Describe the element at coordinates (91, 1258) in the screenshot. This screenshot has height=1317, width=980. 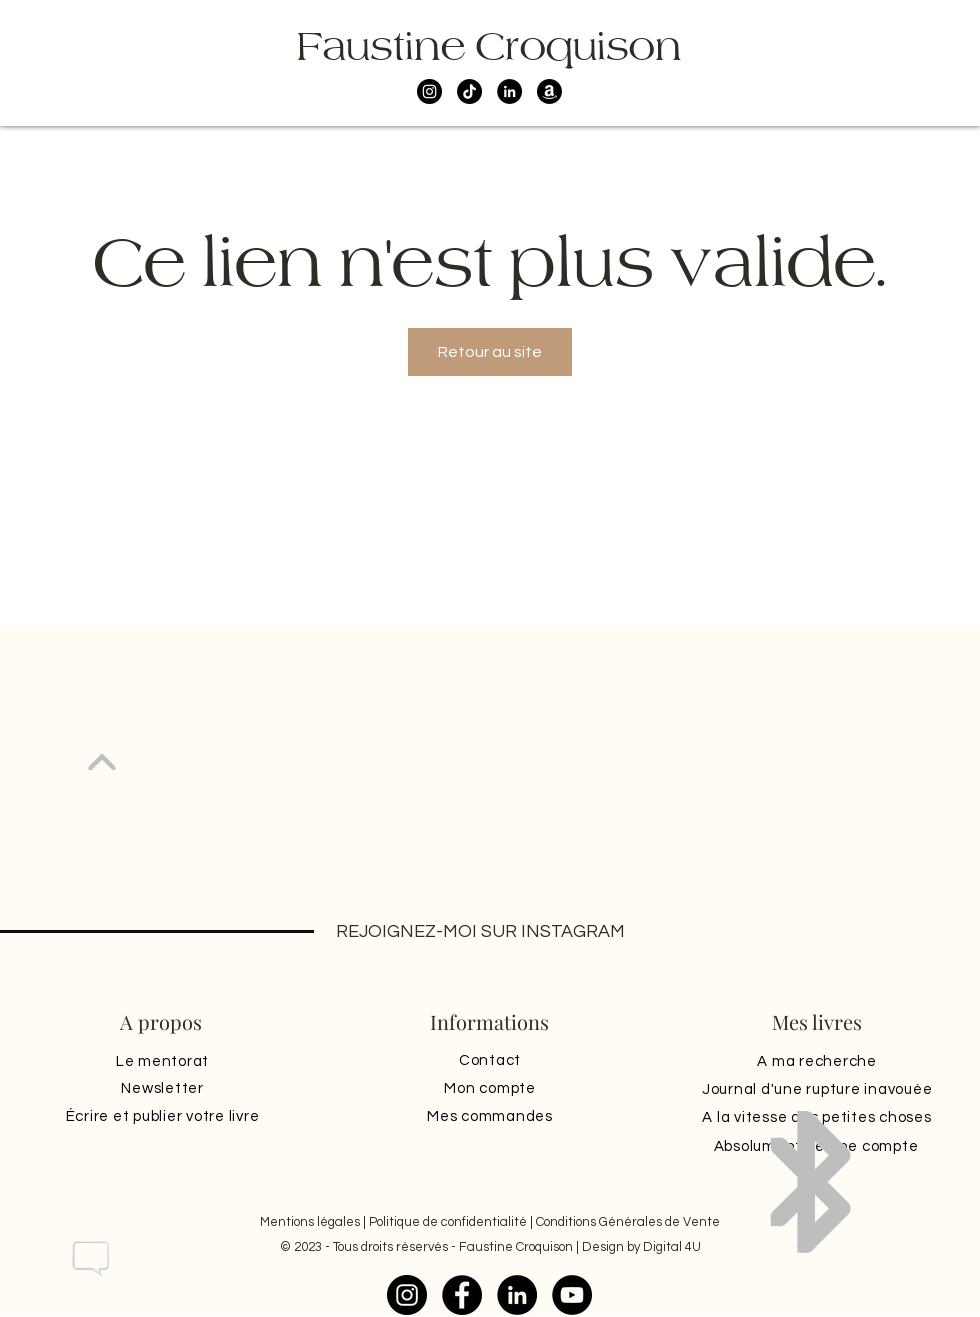
I see `set status to invisible or appear offline` at that location.